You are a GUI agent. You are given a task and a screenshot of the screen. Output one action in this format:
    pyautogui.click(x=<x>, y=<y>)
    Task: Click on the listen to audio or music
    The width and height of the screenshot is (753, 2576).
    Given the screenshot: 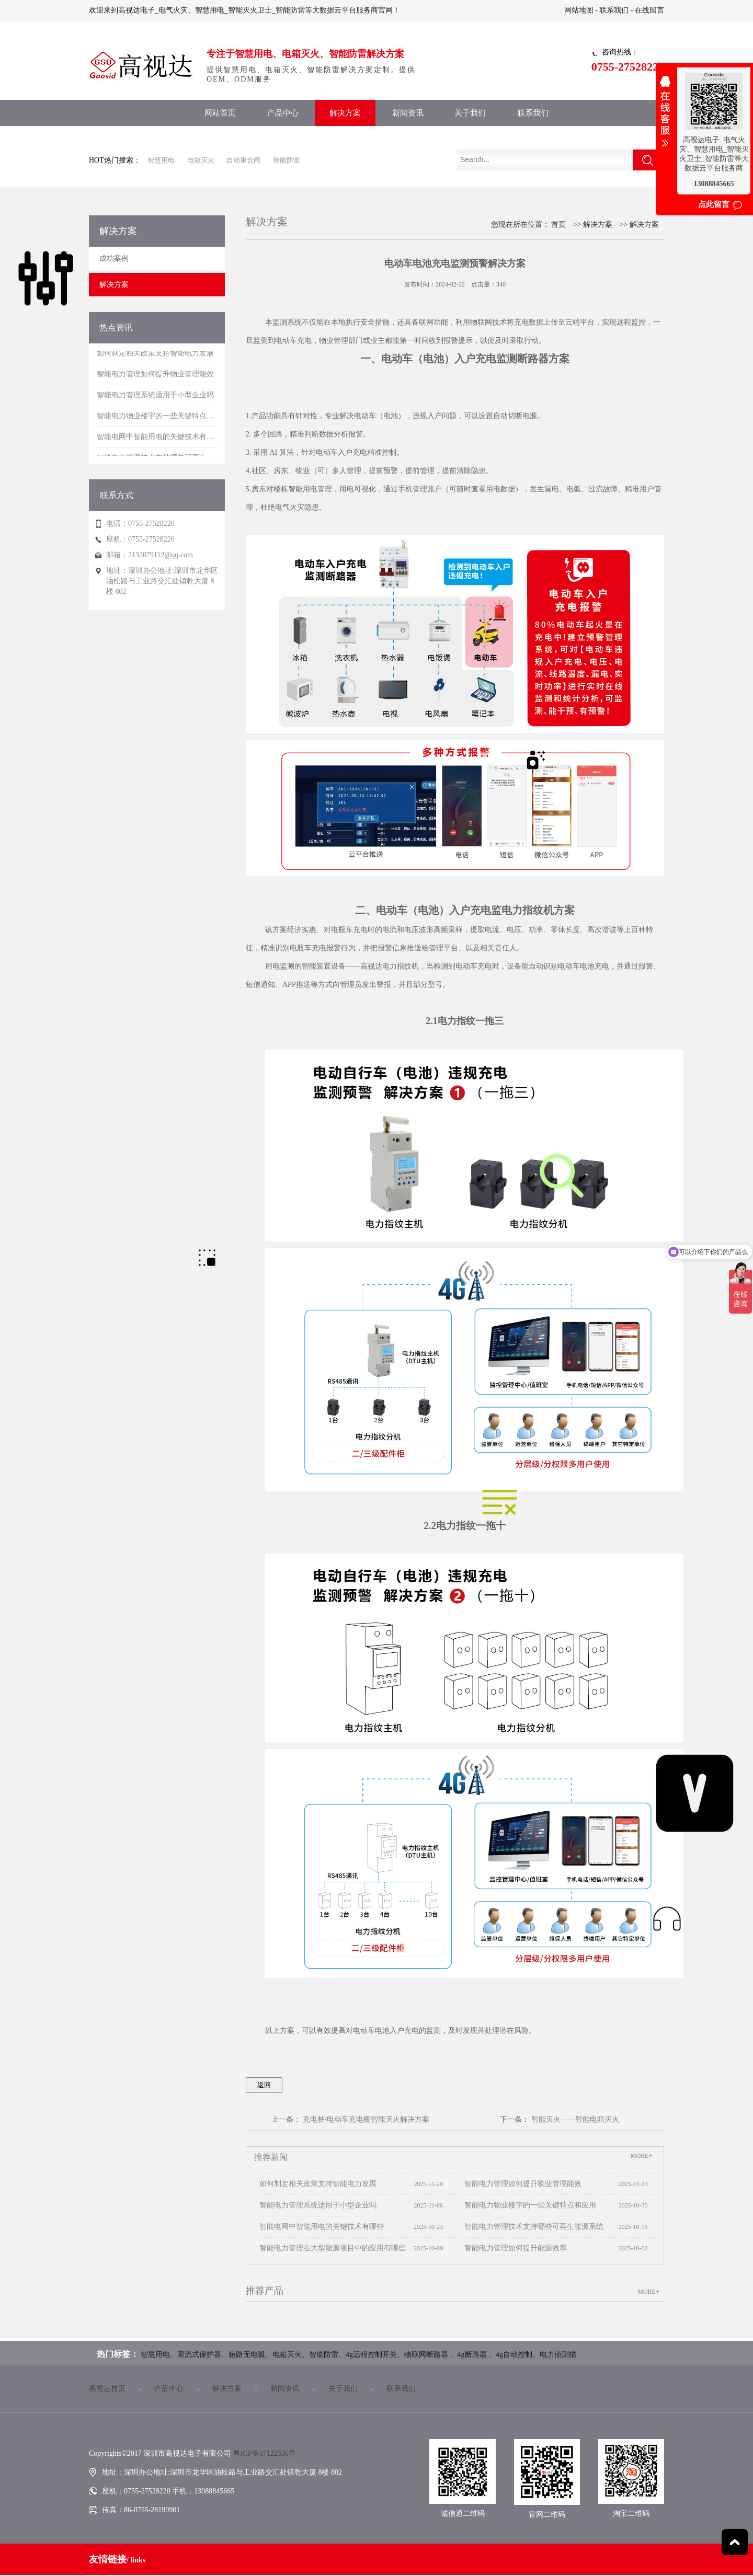 What is the action you would take?
    pyautogui.click(x=667, y=1920)
    